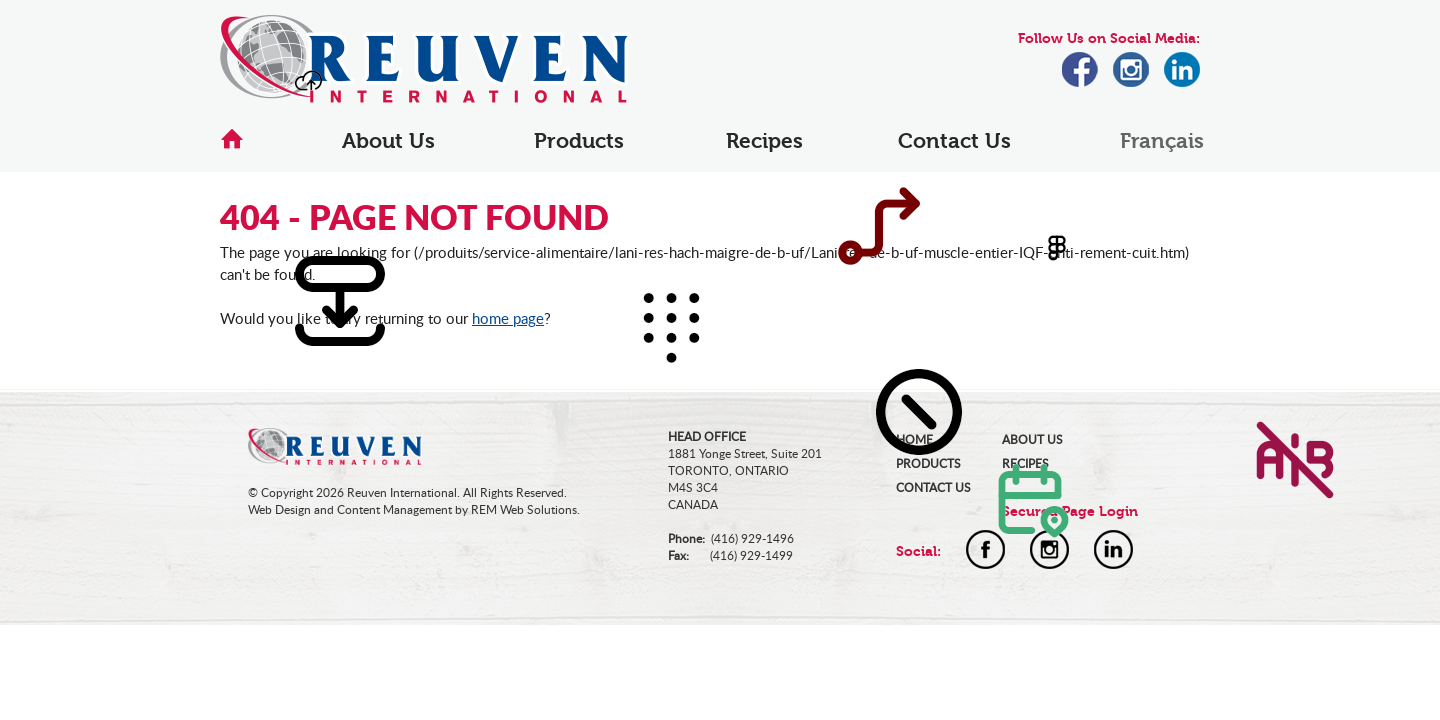 The image size is (1440, 720). I want to click on follow a guided path or tutorial, so click(879, 224).